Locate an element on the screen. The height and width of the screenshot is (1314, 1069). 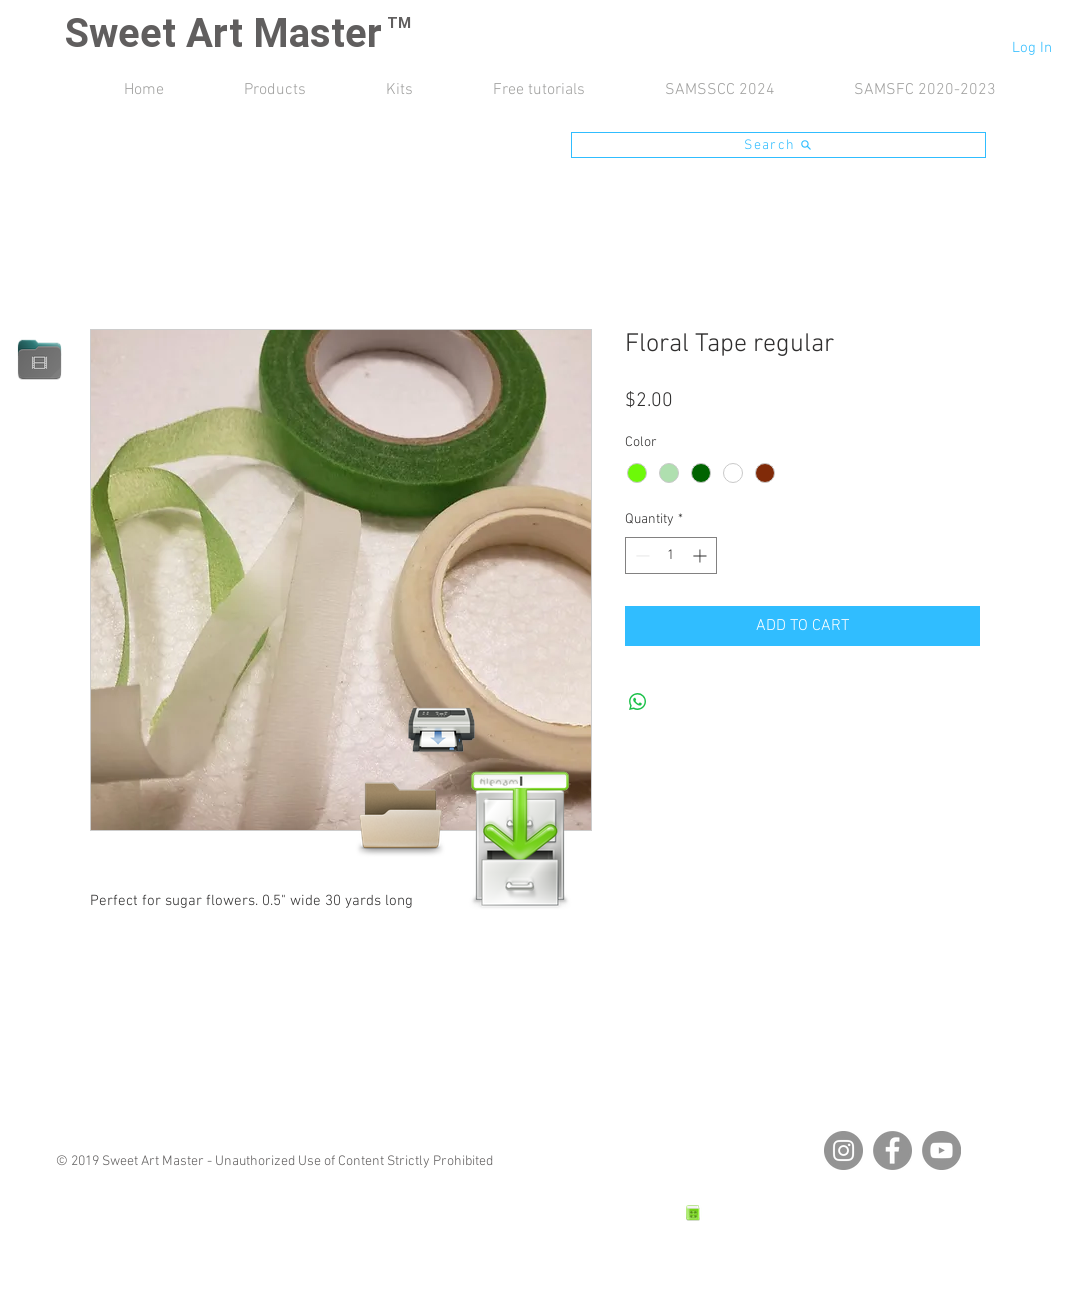
view contents of an open folder is located at coordinates (400, 819).